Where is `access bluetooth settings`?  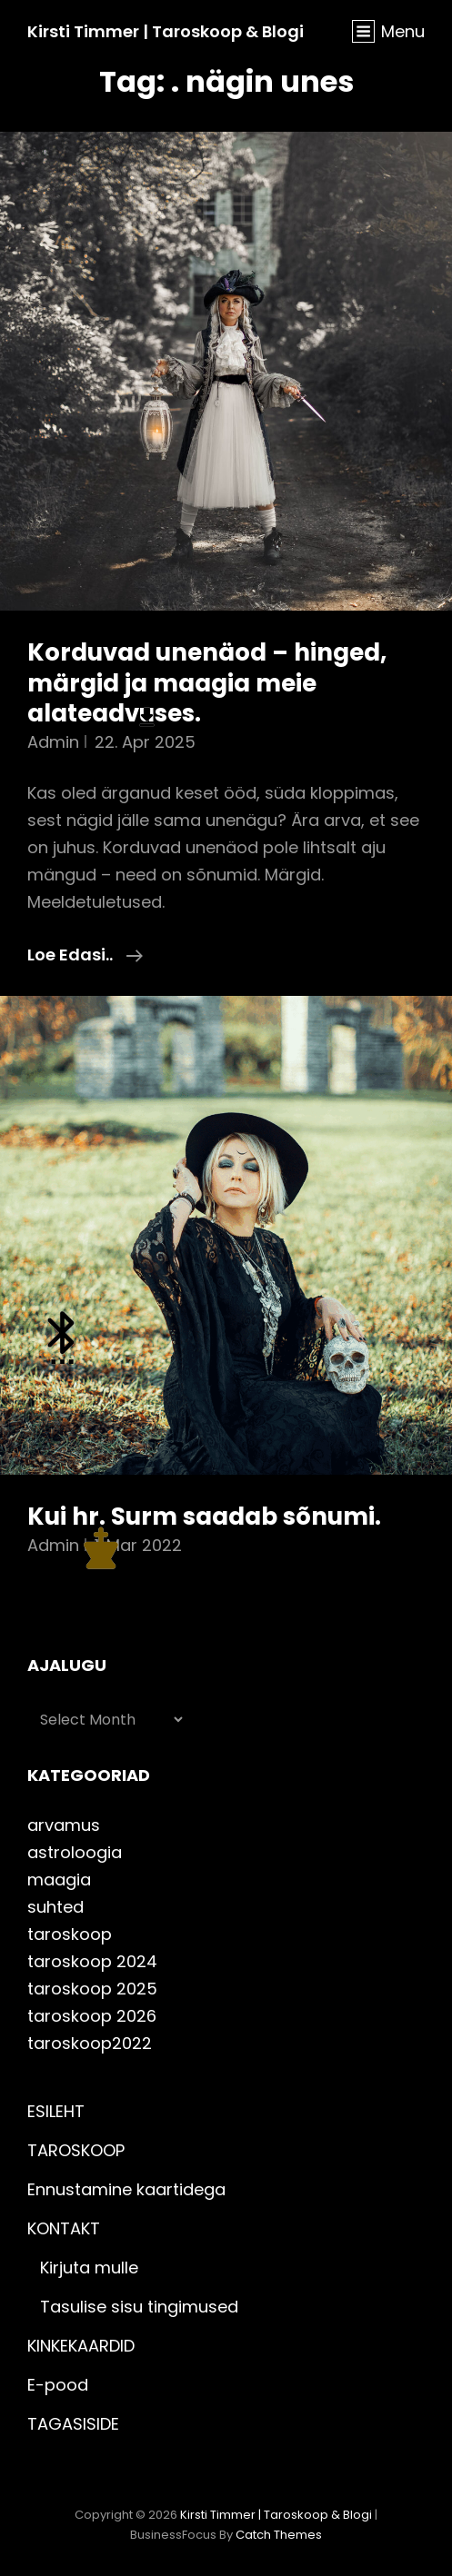
access bluetooth settings is located at coordinates (62, 1337).